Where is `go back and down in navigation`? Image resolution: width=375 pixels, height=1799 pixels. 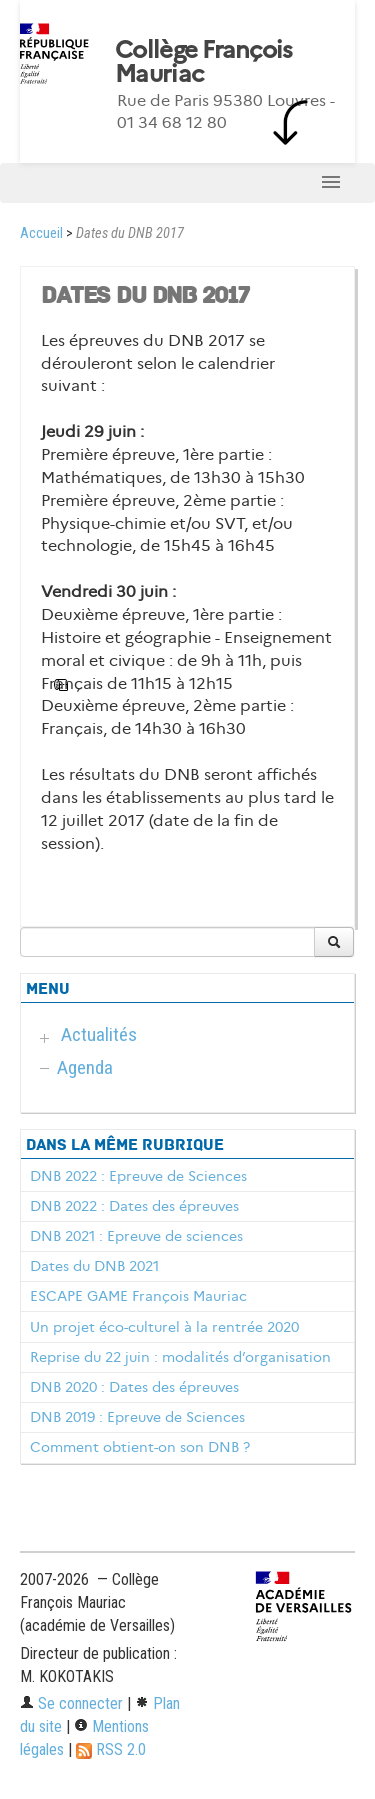
go back and down in navigation is located at coordinates (290, 122).